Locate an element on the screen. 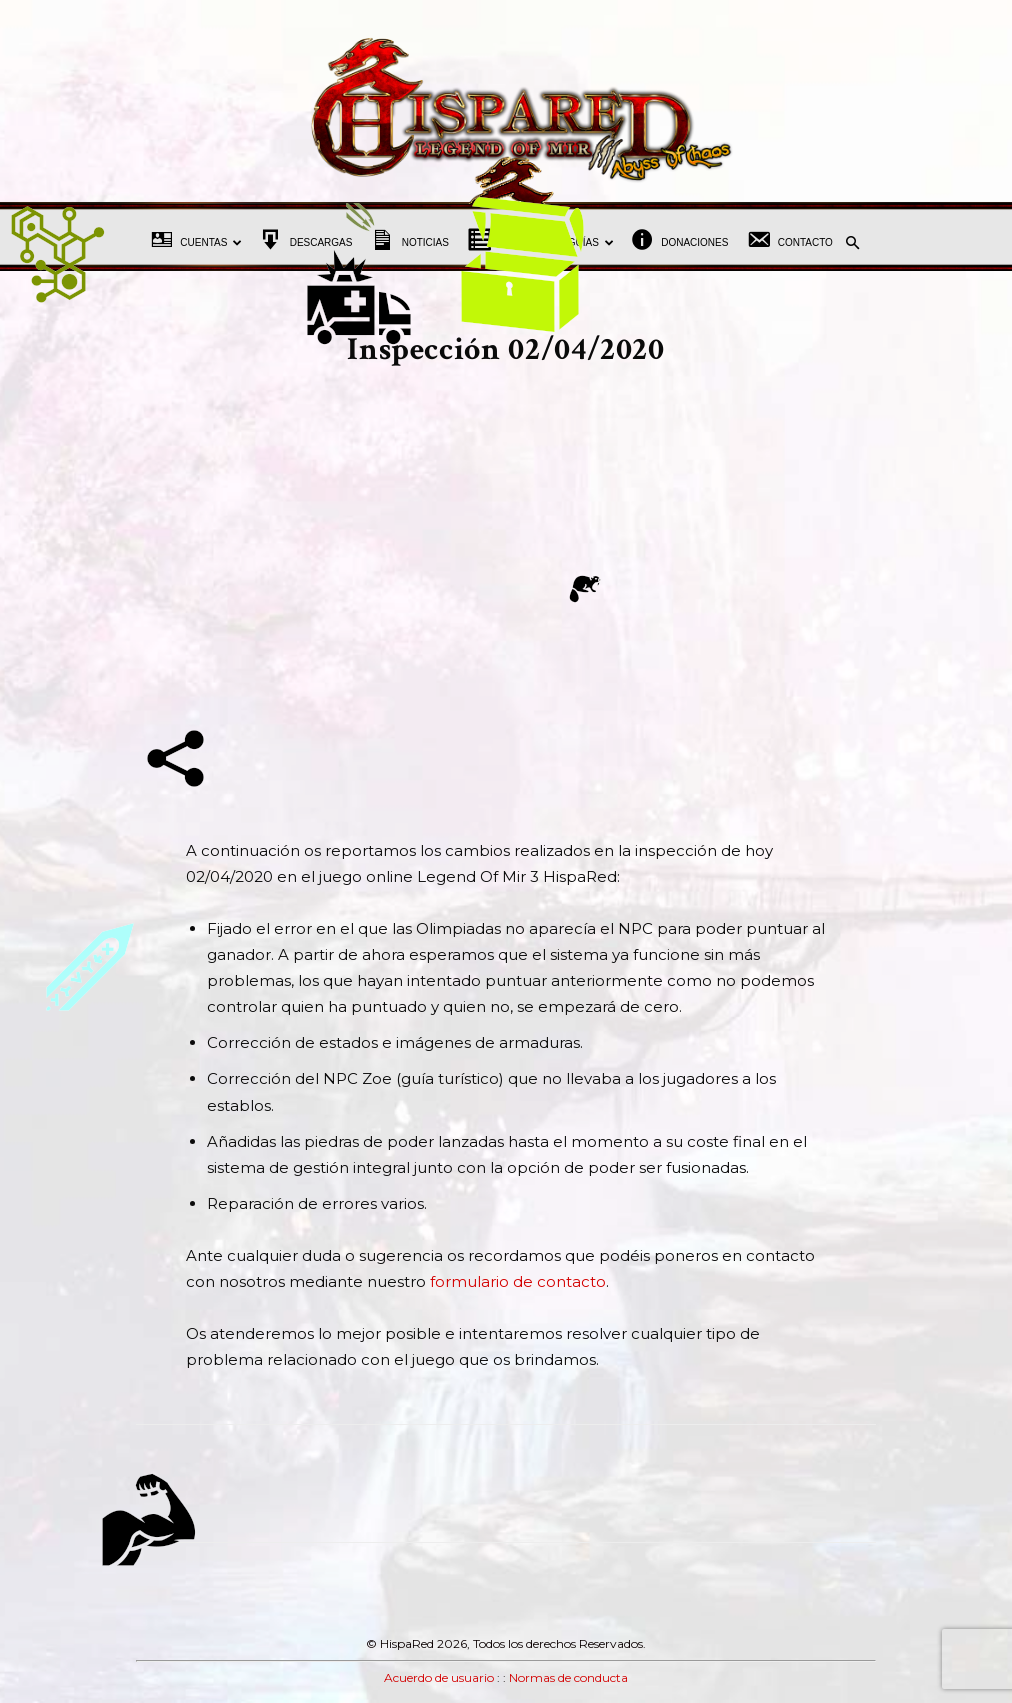 This screenshot has width=1012, height=1703. request emergency medical services is located at coordinates (359, 297).